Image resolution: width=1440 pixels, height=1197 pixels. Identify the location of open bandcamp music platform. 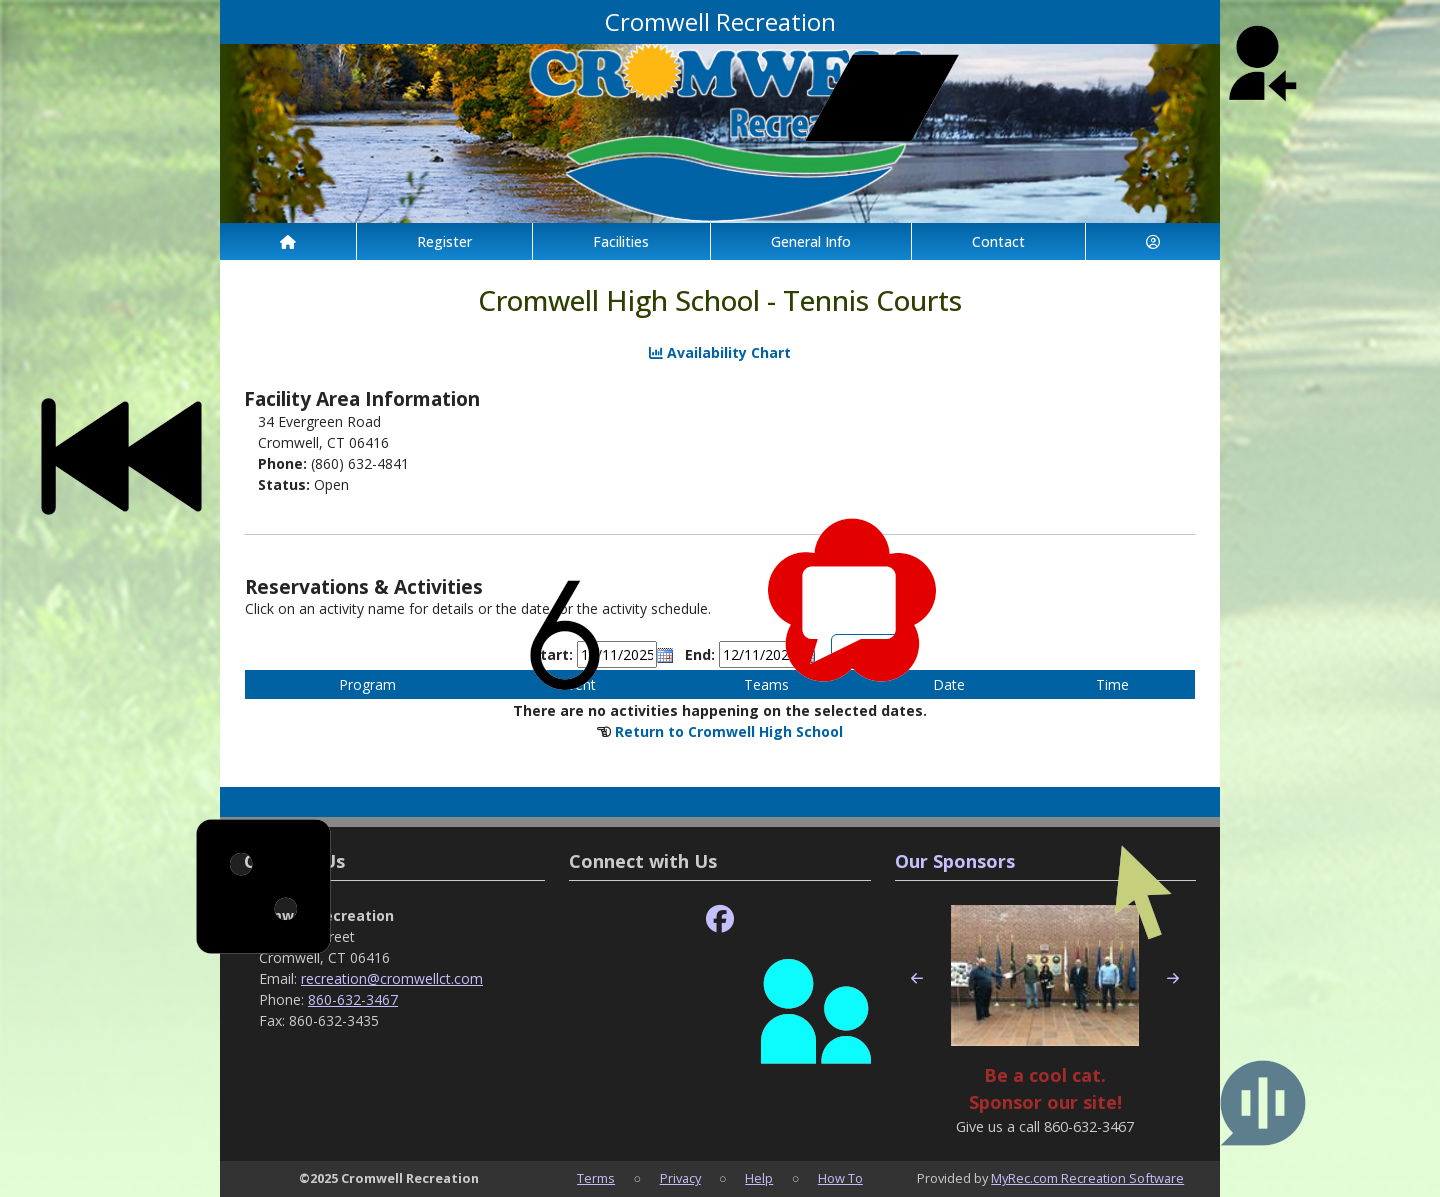
(882, 98).